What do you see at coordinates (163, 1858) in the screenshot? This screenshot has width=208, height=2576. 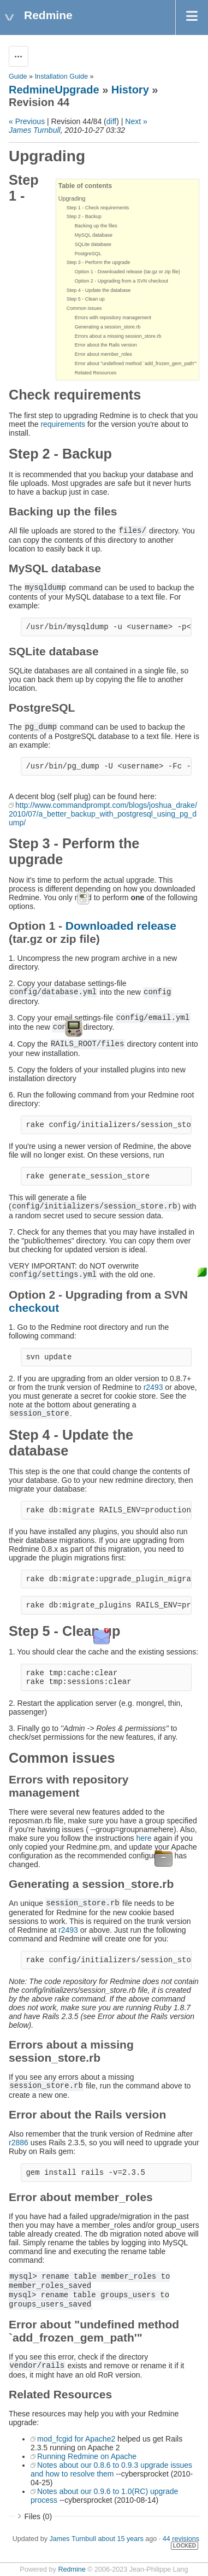 I see `open the file manager application` at bounding box center [163, 1858].